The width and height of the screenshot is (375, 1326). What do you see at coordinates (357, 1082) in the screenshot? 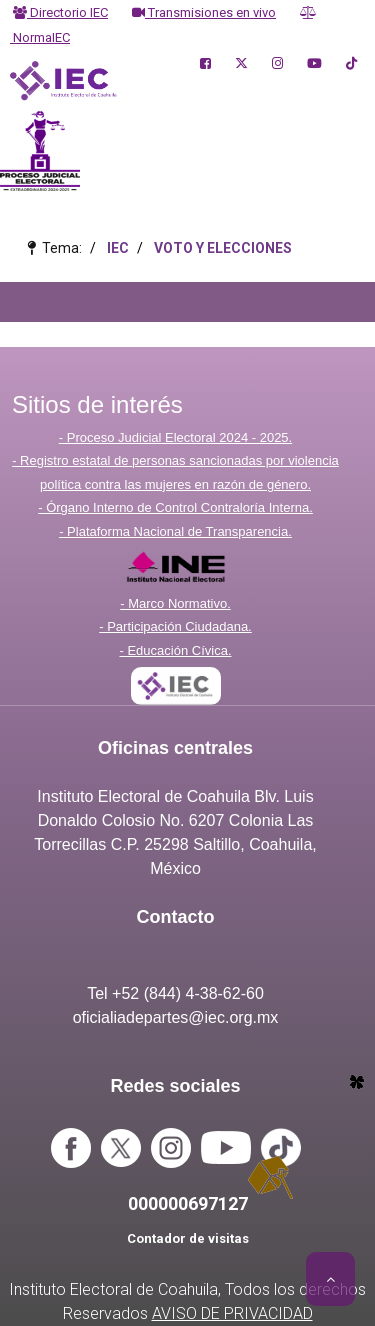
I see `indicates luck or bonus reward in a game` at bounding box center [357, 1082].